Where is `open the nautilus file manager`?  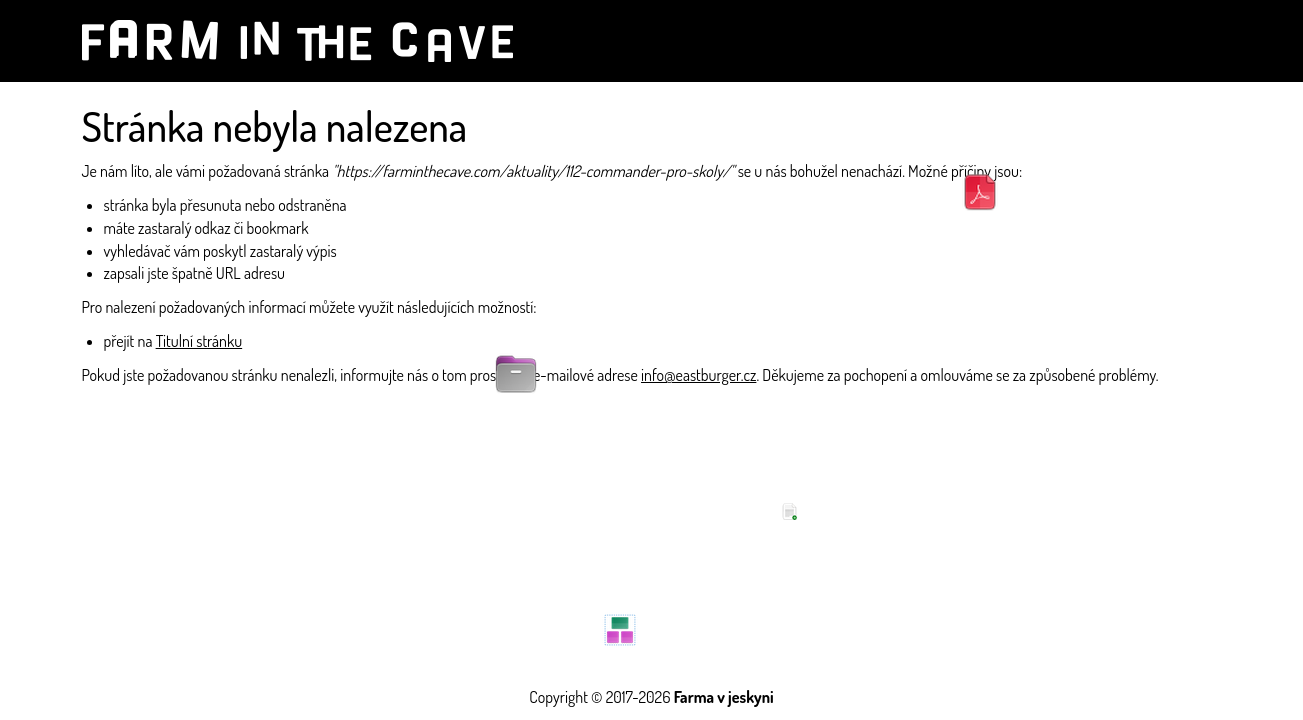 open the nautilus file manager is located at coordinates (516, 374).